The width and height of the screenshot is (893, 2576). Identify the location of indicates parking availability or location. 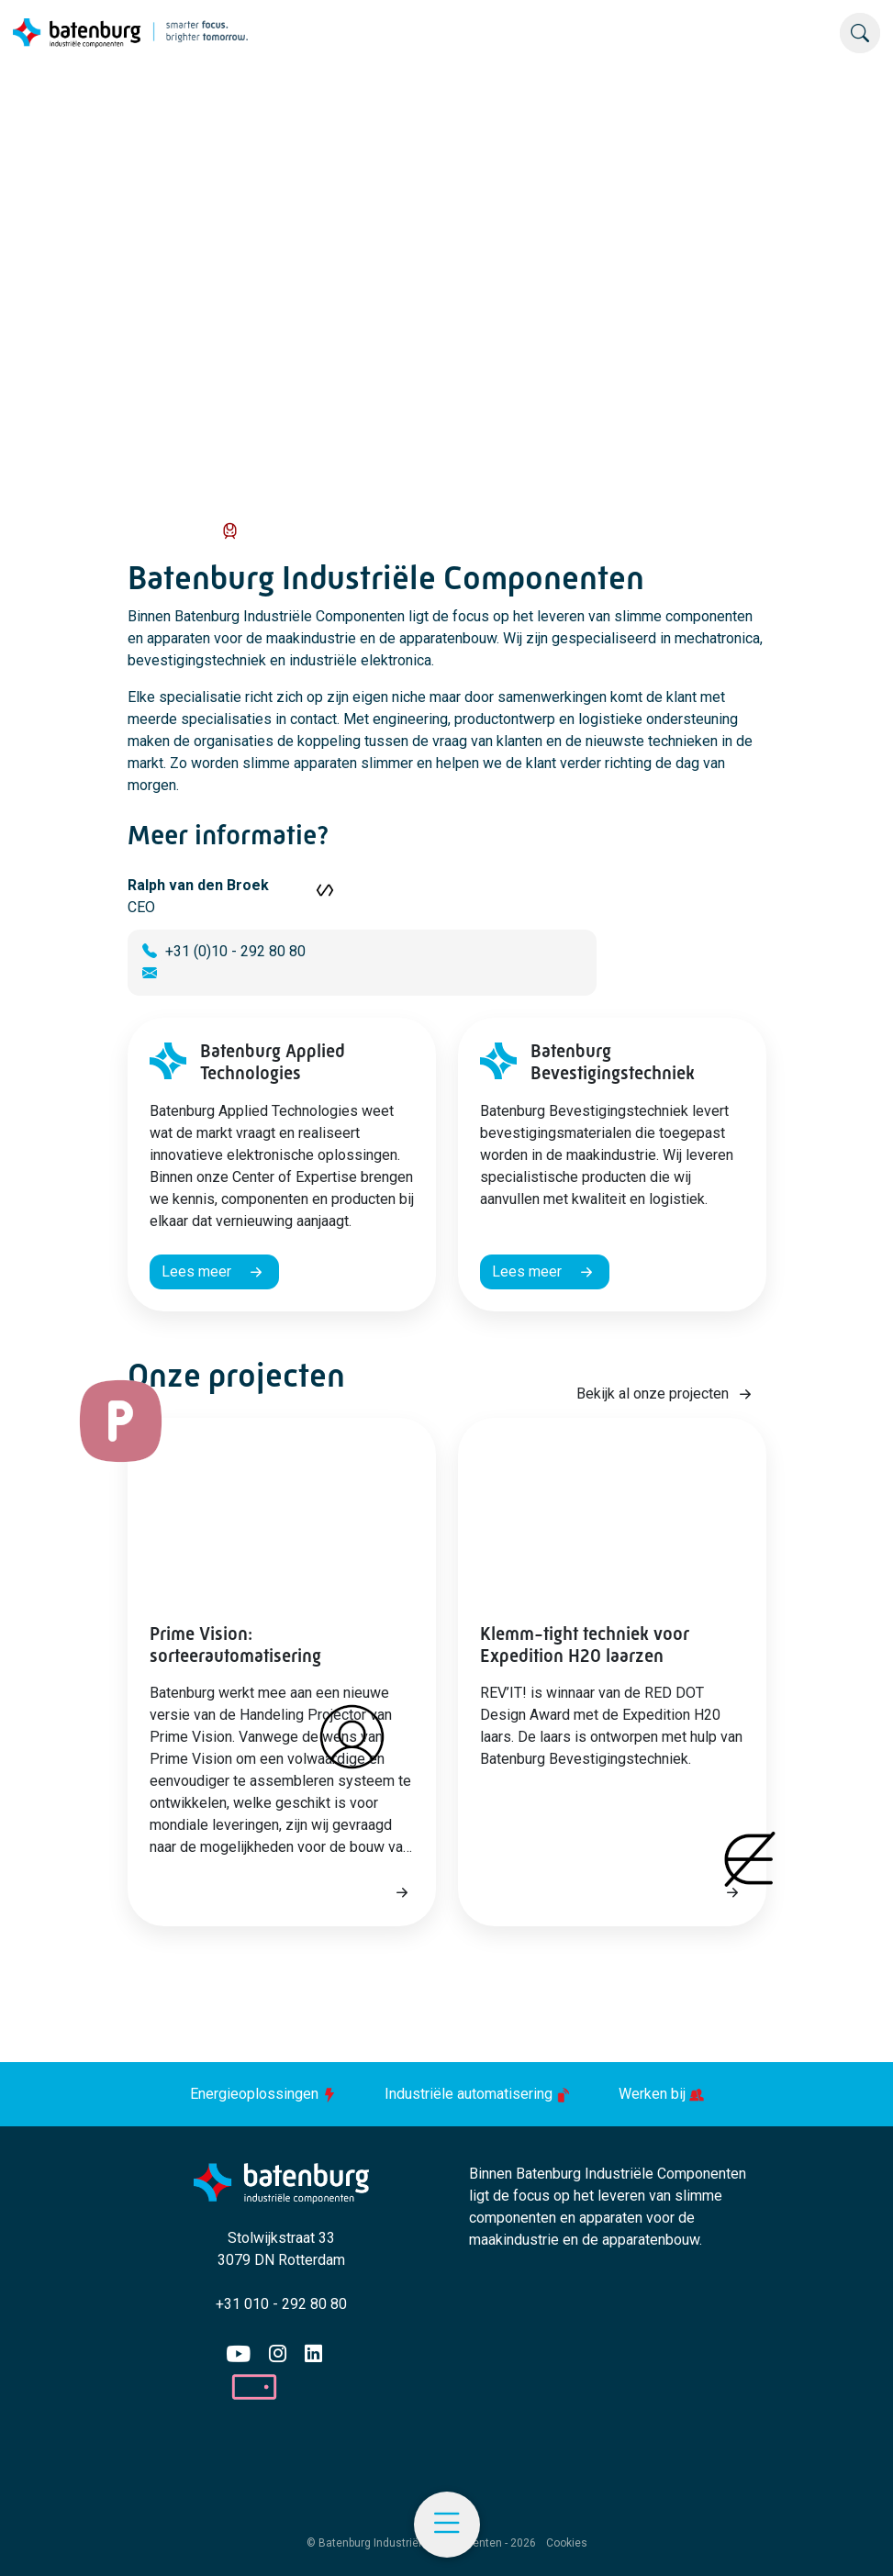
(120, 1421).